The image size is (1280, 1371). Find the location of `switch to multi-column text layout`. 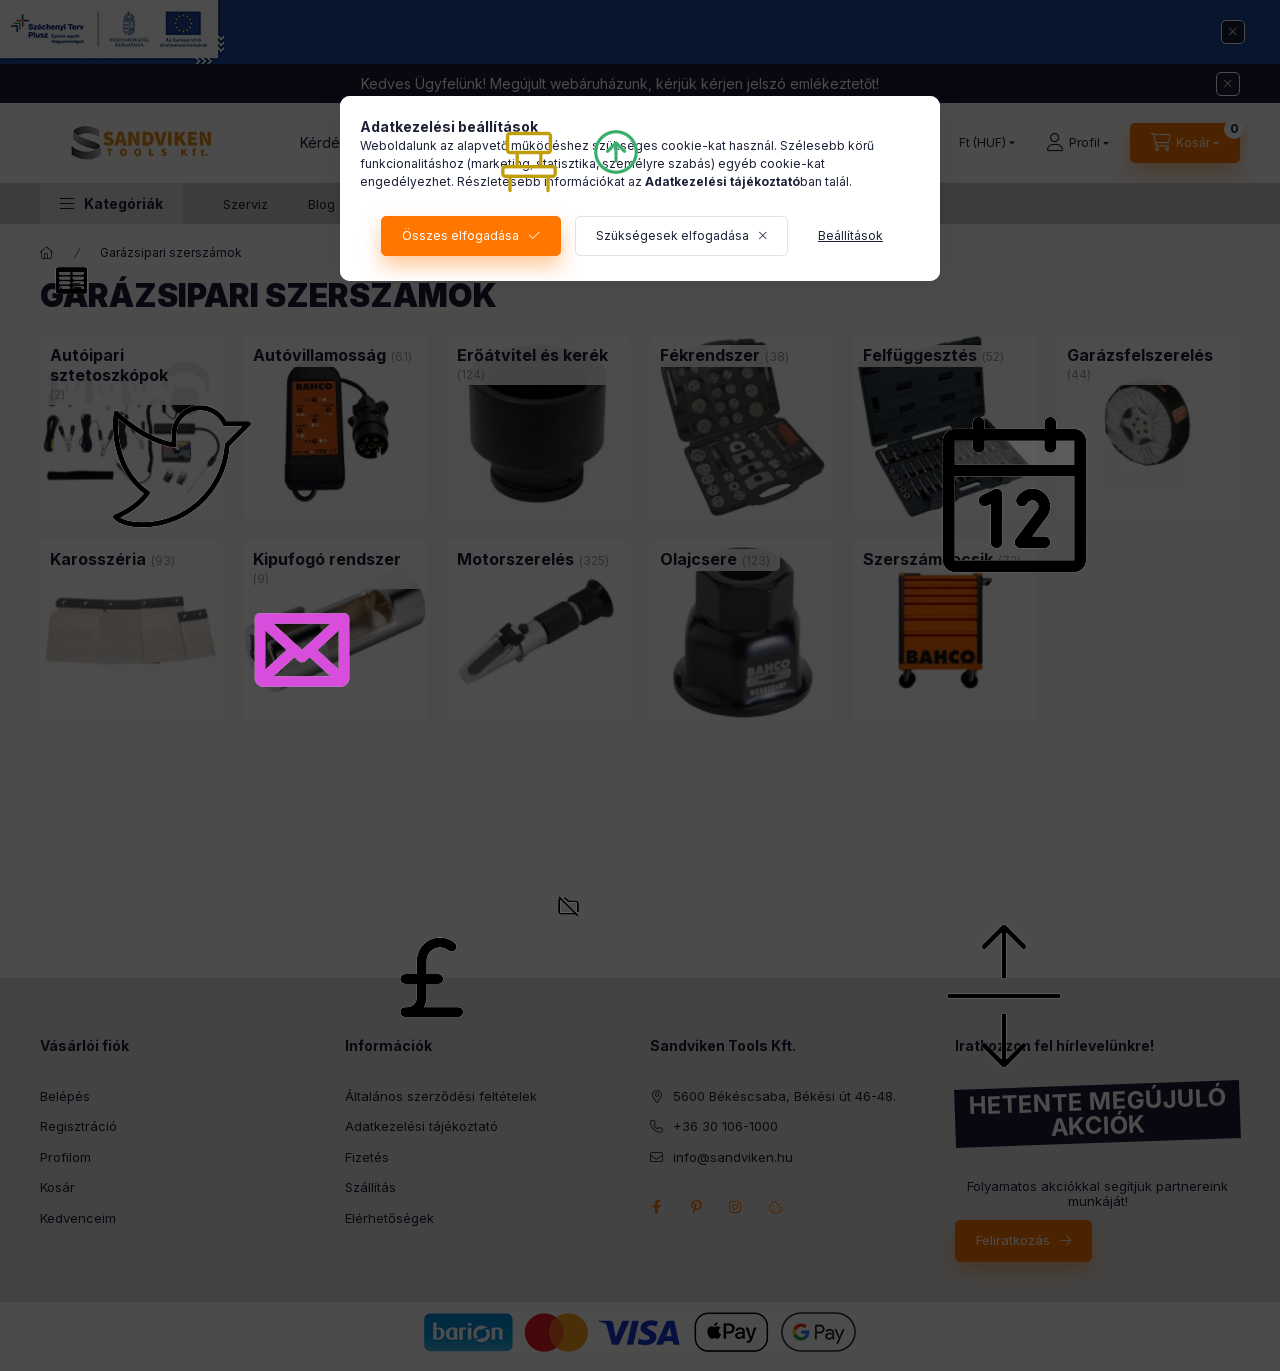

switch to multi-column text layout is located at coordinates (71, 280).